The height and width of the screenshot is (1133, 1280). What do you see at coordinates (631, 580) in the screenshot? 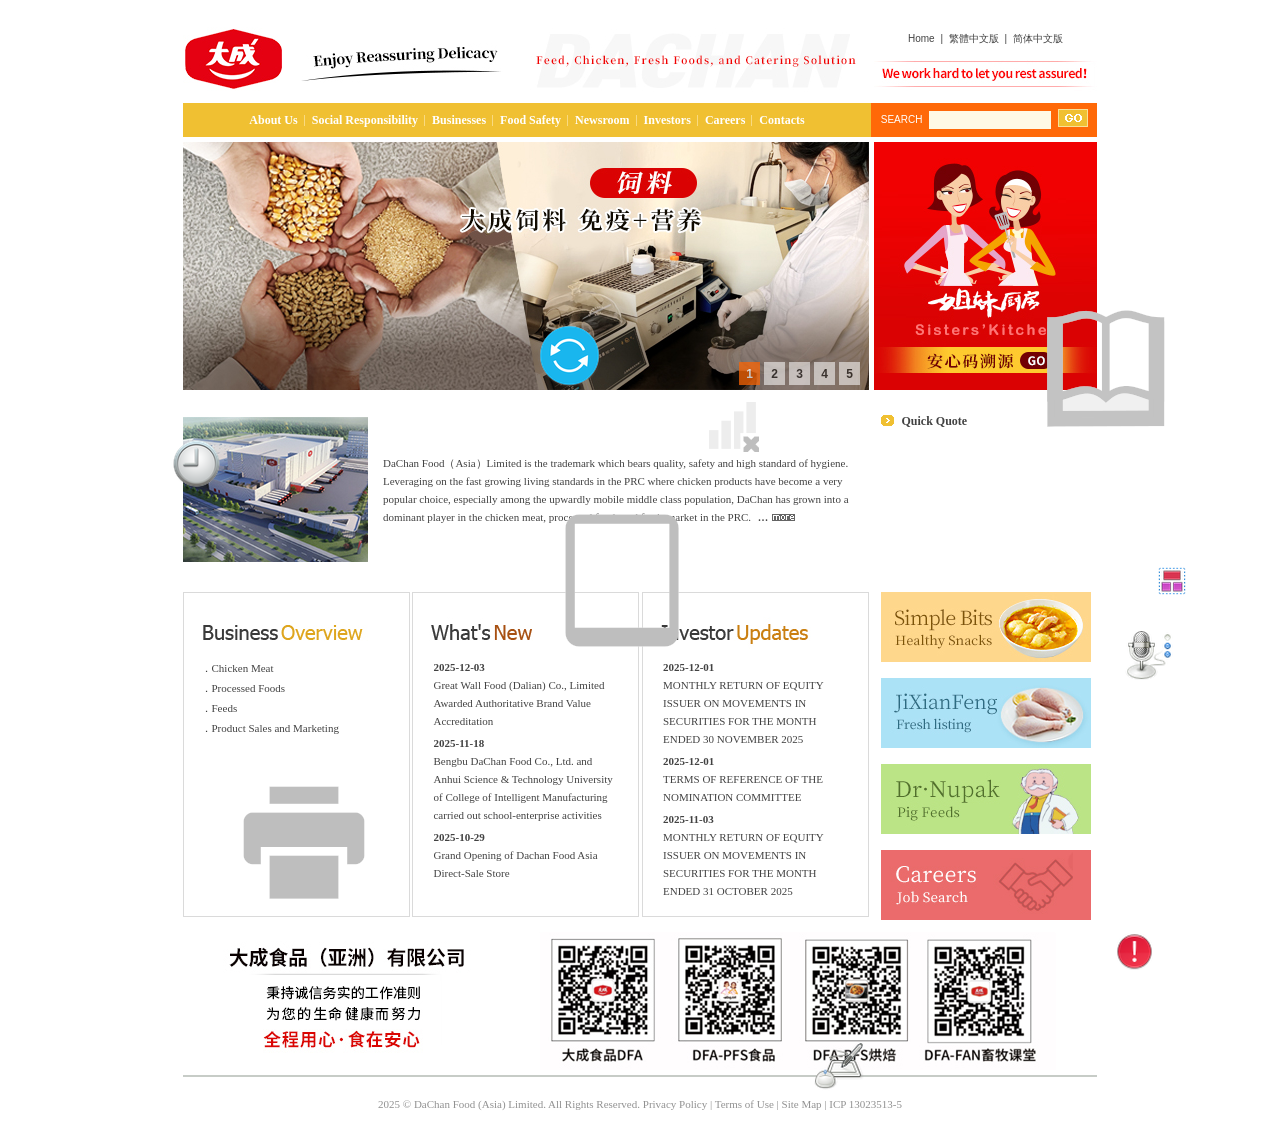
I see `indicates an iPad or Apple tablet device` at bounding box center [631, 580].